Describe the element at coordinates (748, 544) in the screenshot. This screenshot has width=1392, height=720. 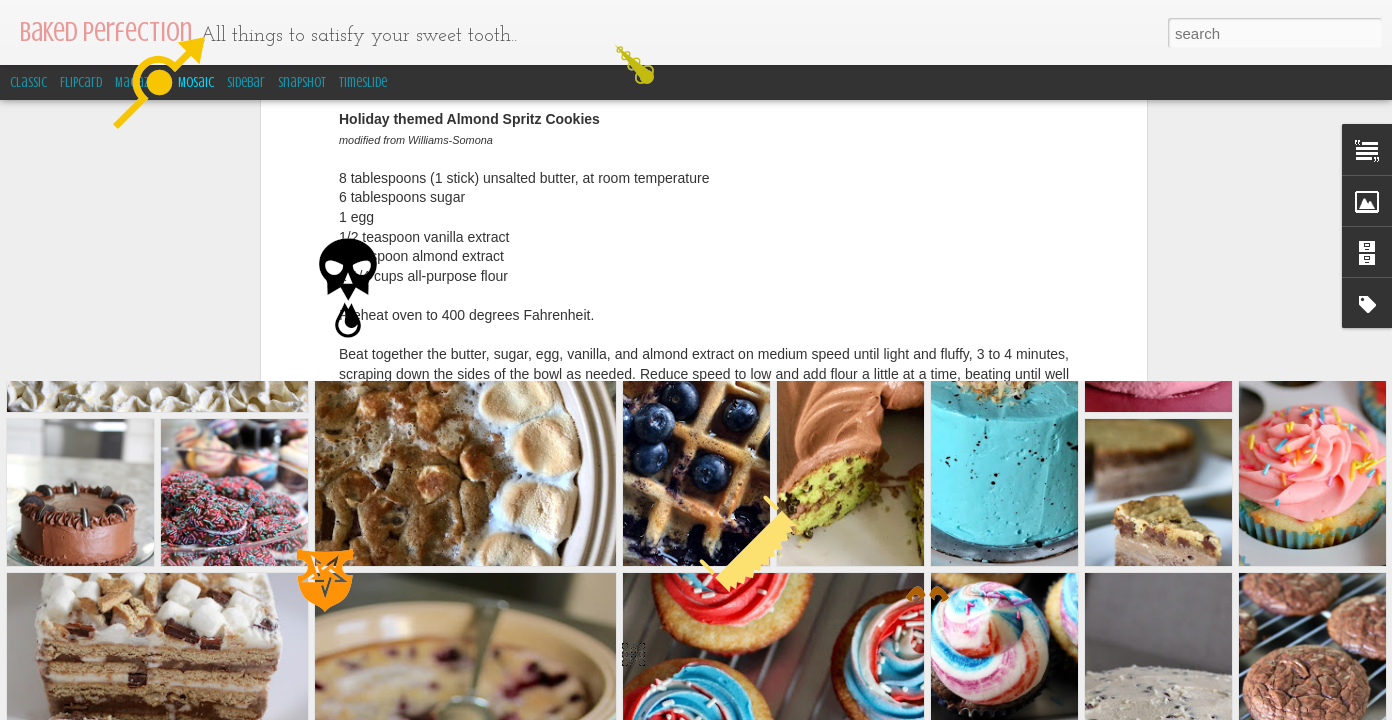
I see `access woodworking or crafting tools` at that location.